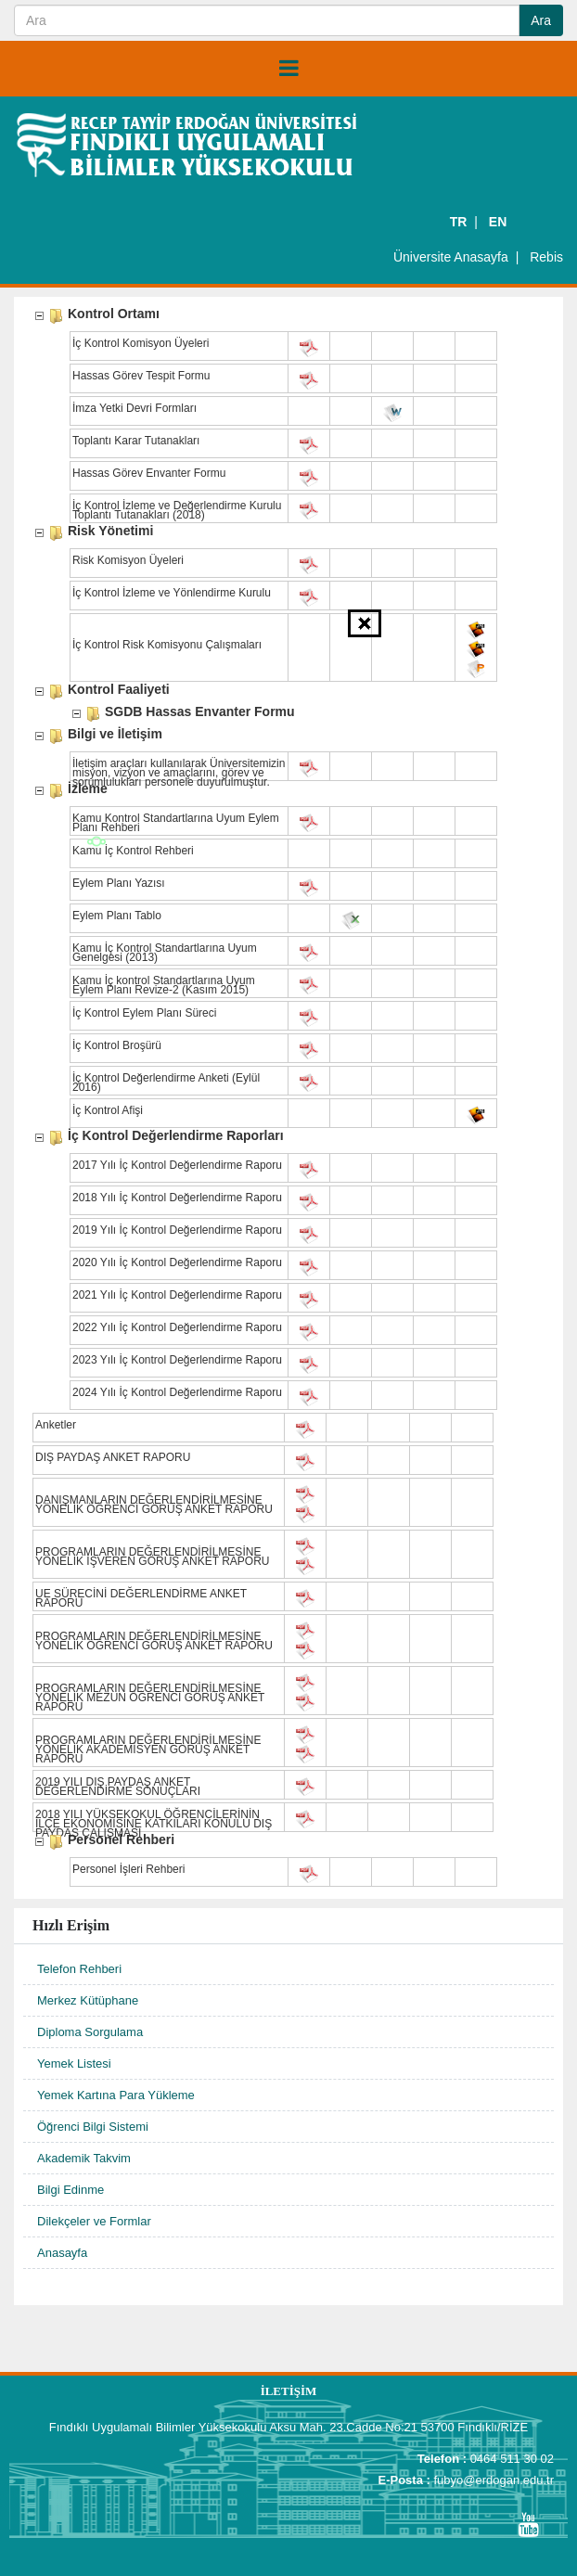  I want to click on cancel or close a presentation, so click(365, 623).